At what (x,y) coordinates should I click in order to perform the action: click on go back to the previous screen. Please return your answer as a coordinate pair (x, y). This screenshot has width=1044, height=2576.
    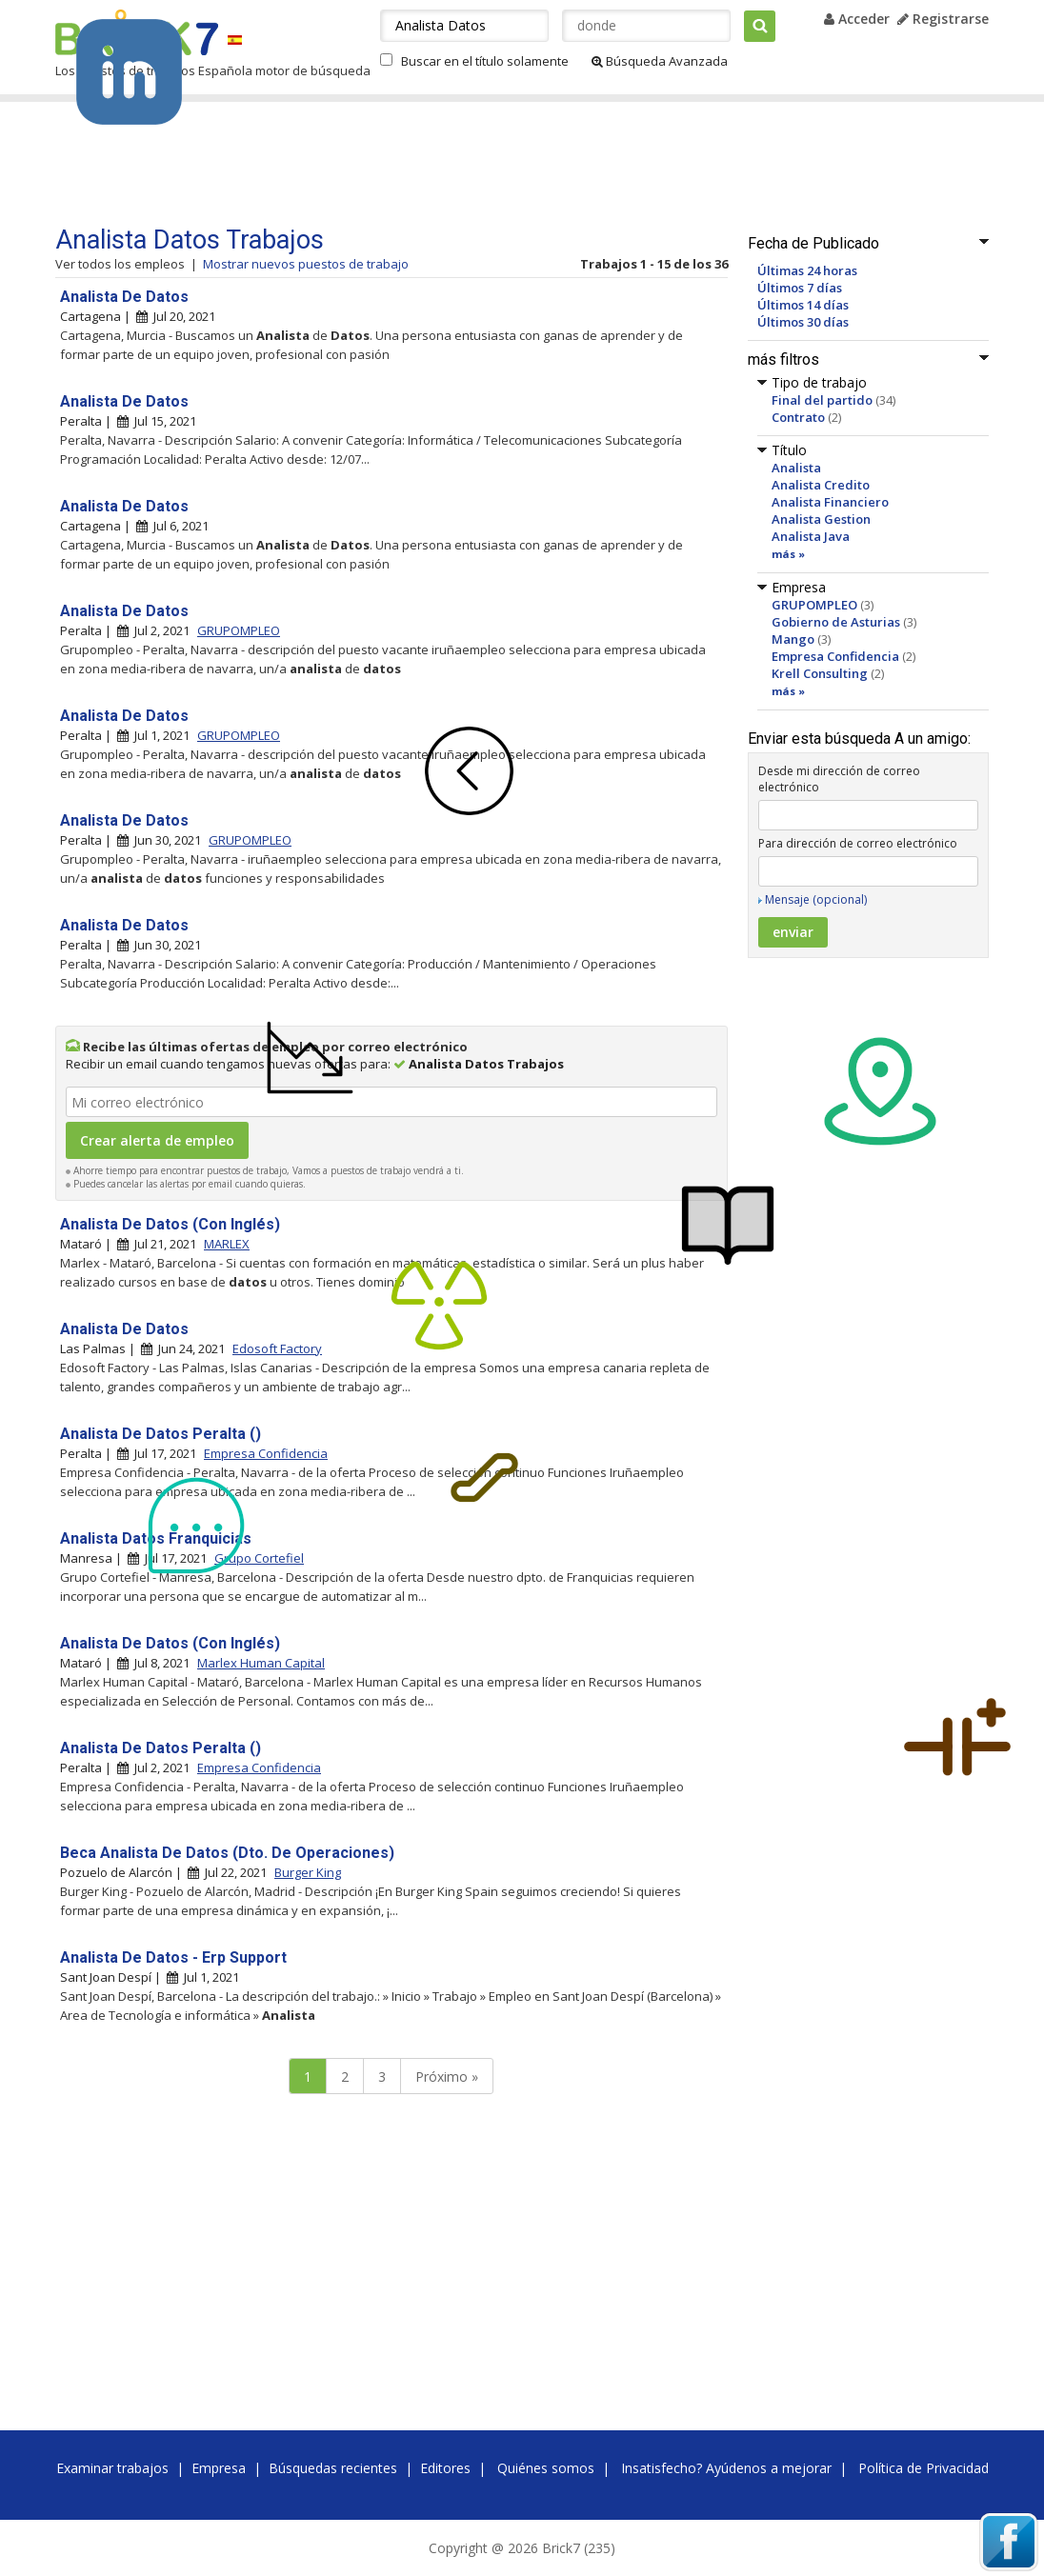
    Looking at the image, I should click on (469, 770).